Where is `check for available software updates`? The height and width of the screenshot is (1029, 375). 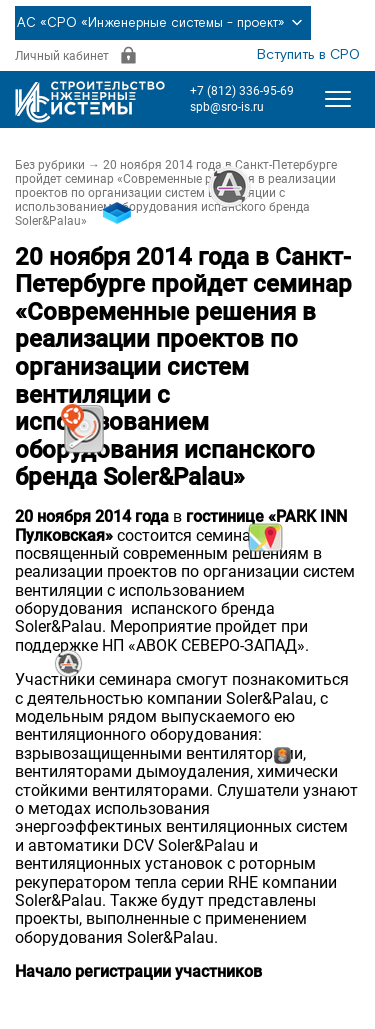
check for available software updates is located at coordinates (68, 663).